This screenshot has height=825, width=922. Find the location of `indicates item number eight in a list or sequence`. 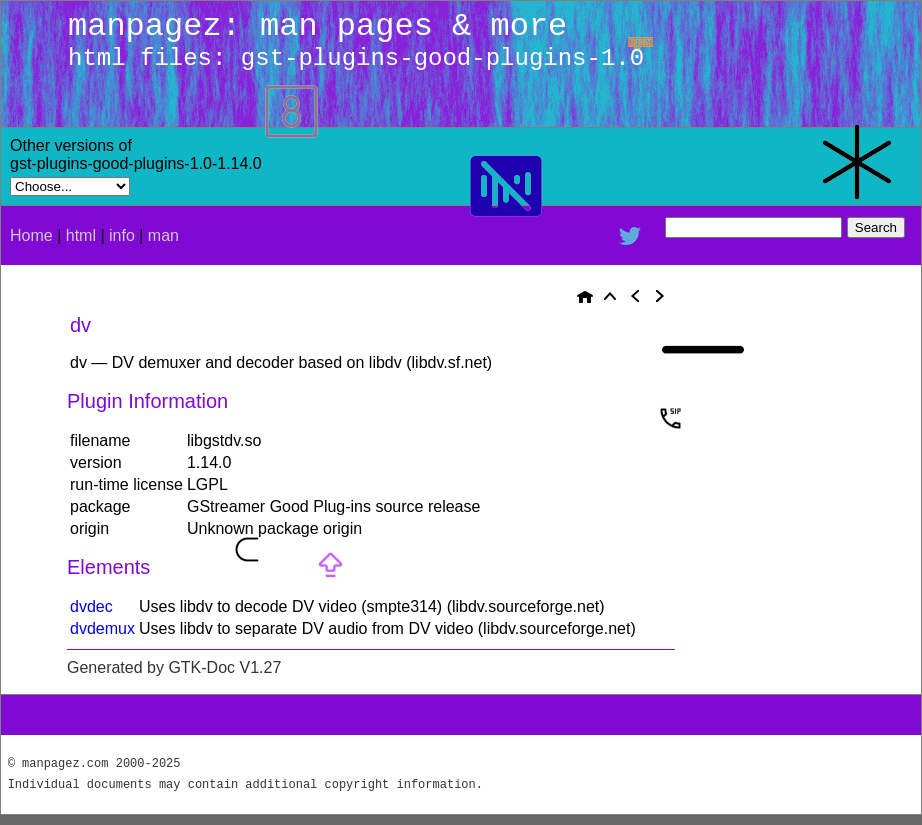

indicates item number eight in a list or sequence is located at coordinates (291, 111).